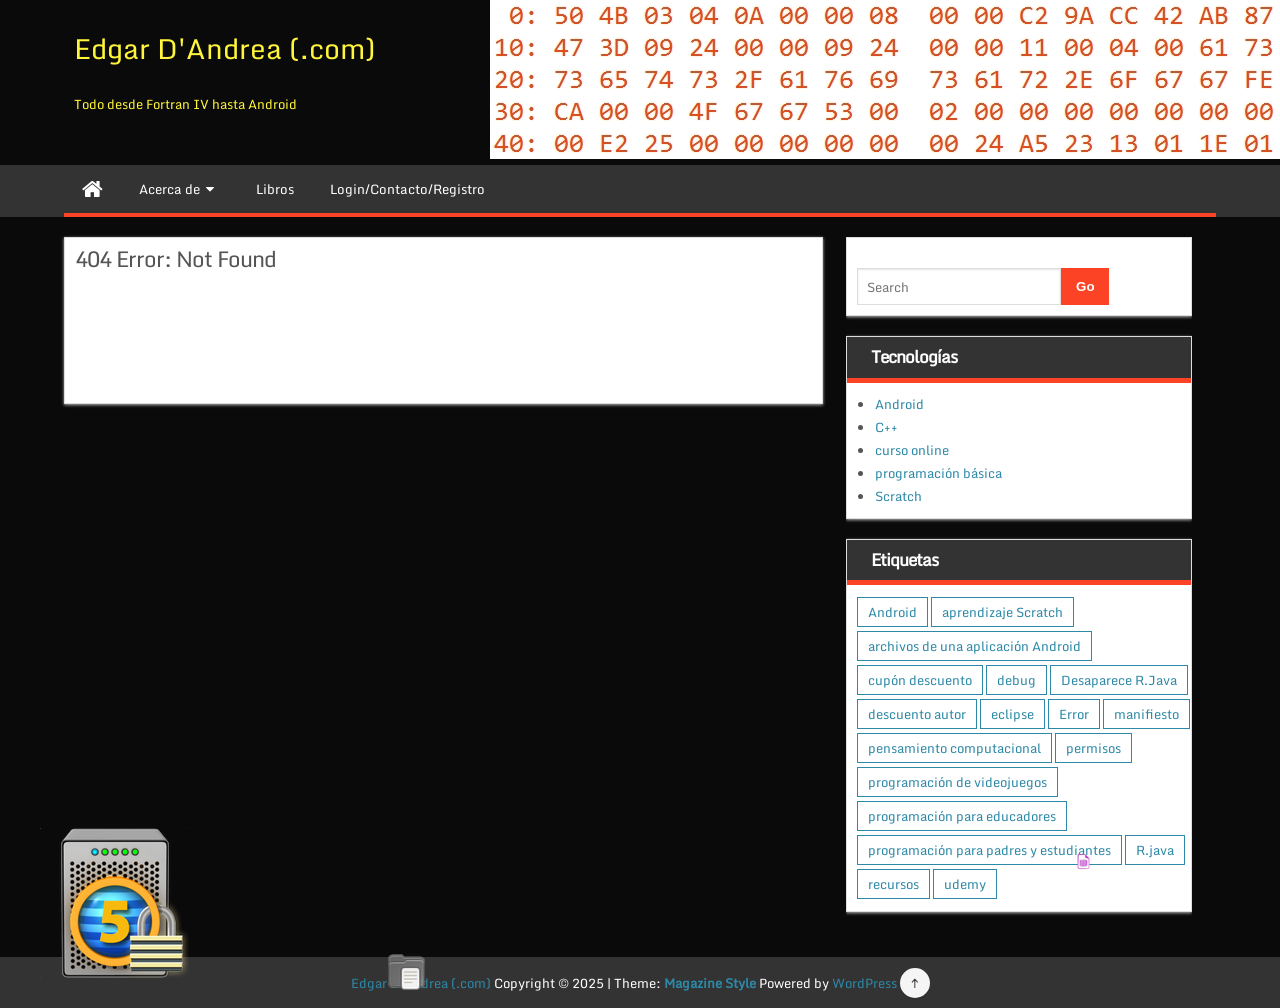 This screenshot has width=1280, height=1008. Describe the element at coordinates (115, 903) in the screenshot. I see `indicates a locked RAID 5 storage array` at that location.